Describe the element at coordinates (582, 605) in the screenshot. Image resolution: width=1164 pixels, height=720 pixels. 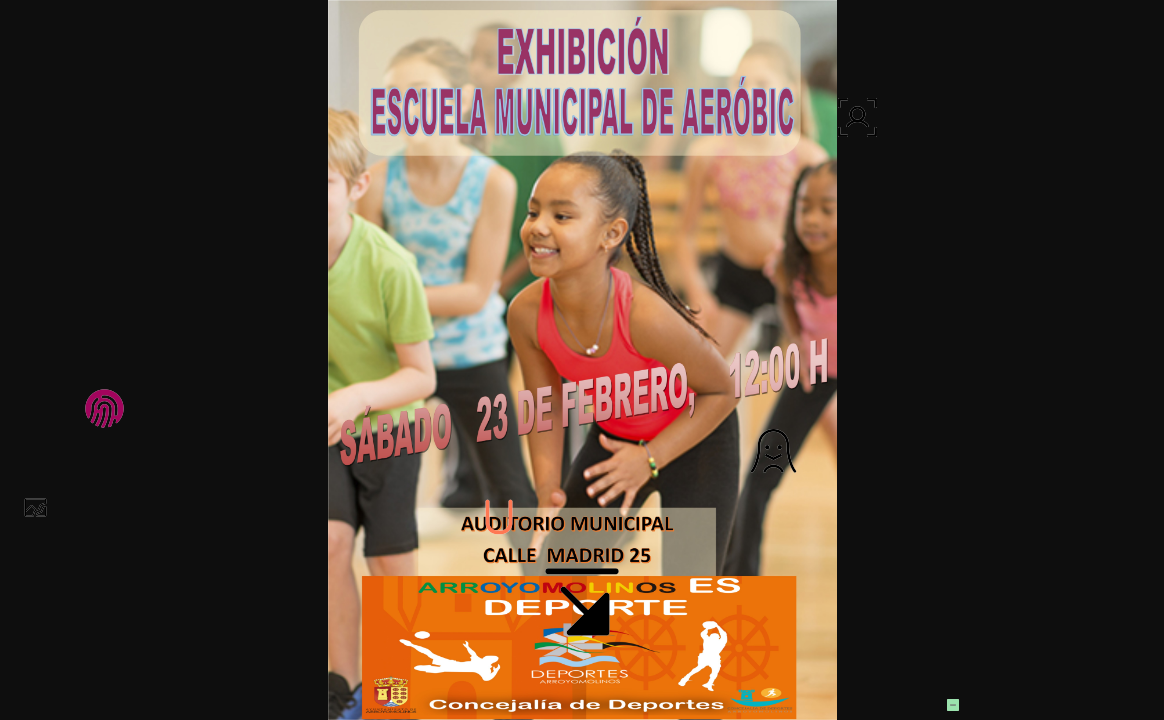
I see `move item to bottom-right corner` at that location.